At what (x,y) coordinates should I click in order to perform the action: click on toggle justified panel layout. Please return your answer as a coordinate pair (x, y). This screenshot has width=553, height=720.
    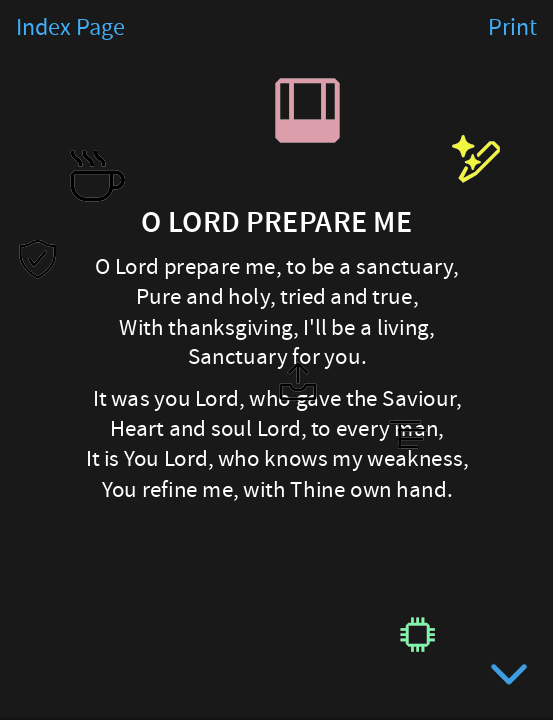
    Looking at the image, I should click on (307, 110).